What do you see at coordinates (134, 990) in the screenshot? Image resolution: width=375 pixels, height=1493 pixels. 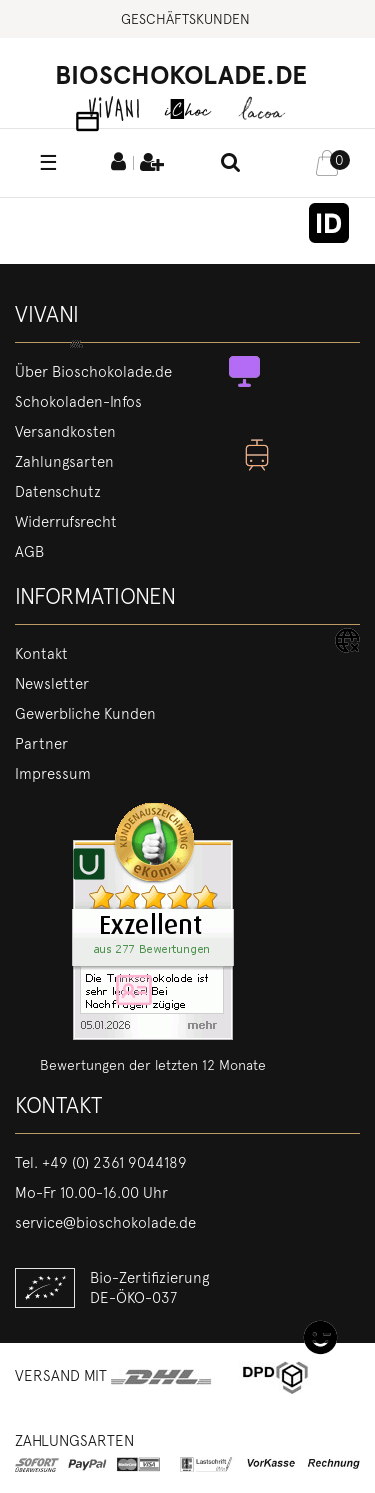 I see `view your profile or identification details` at bounding box center [134, 990].